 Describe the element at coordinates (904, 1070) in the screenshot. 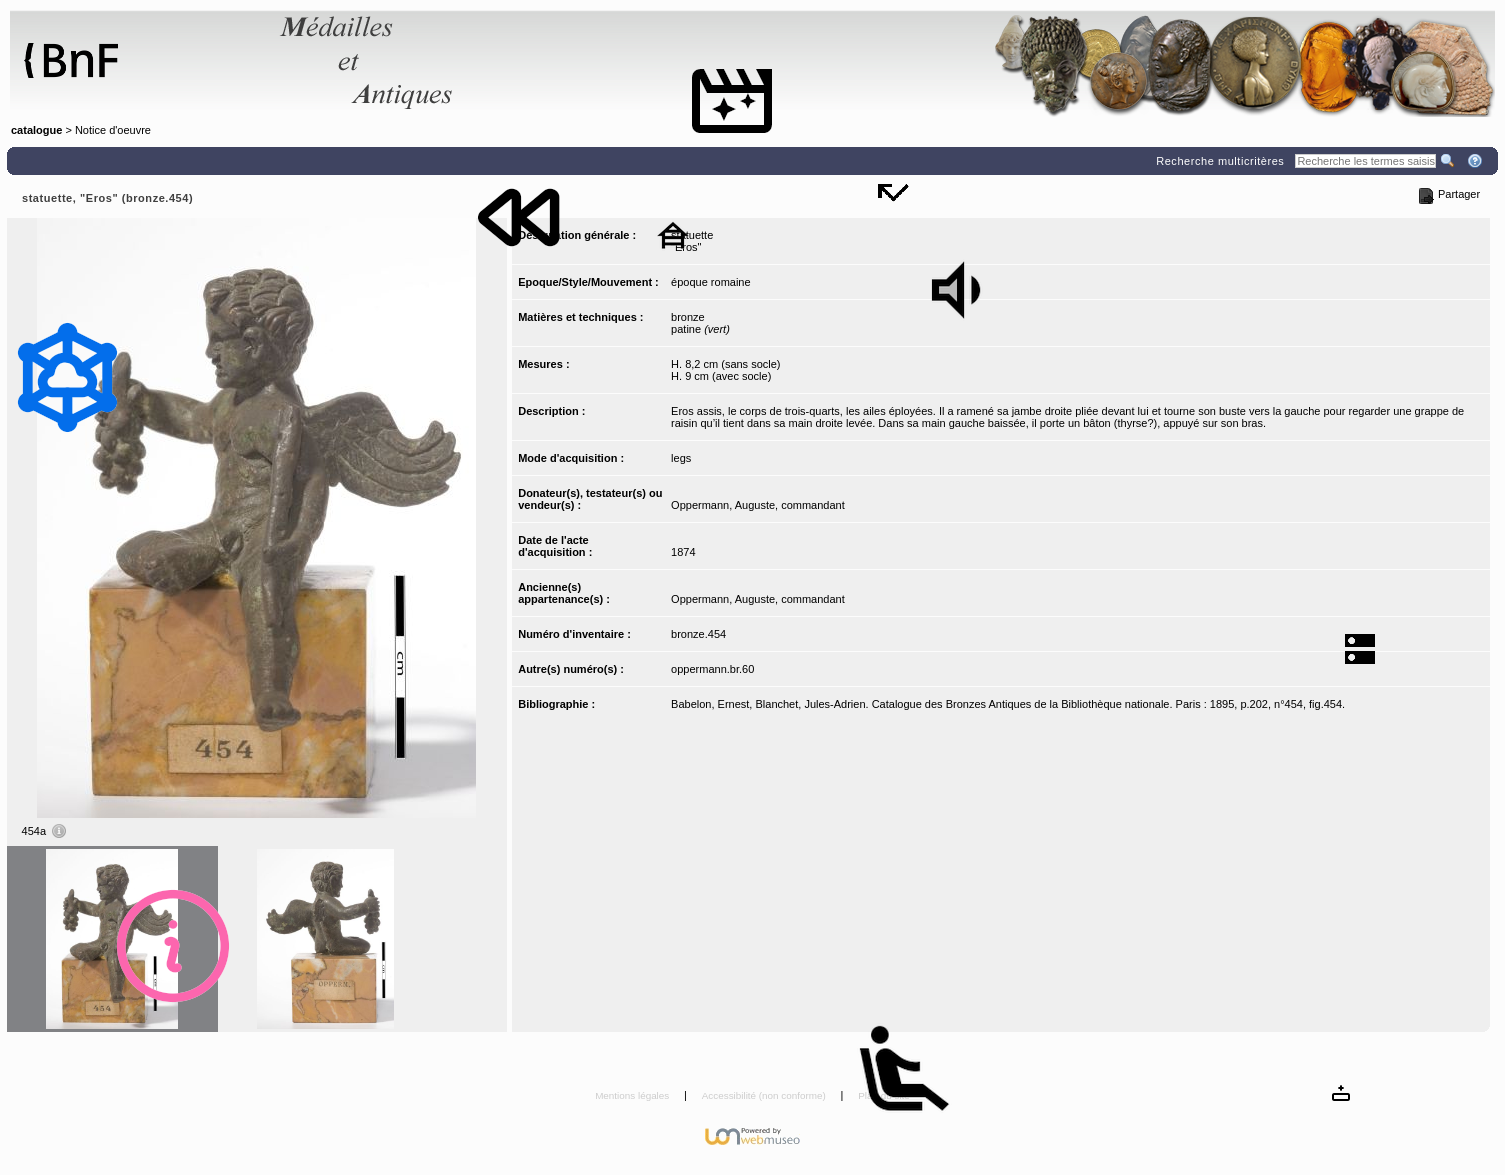

I see `select extra legroom seating option` at that location.